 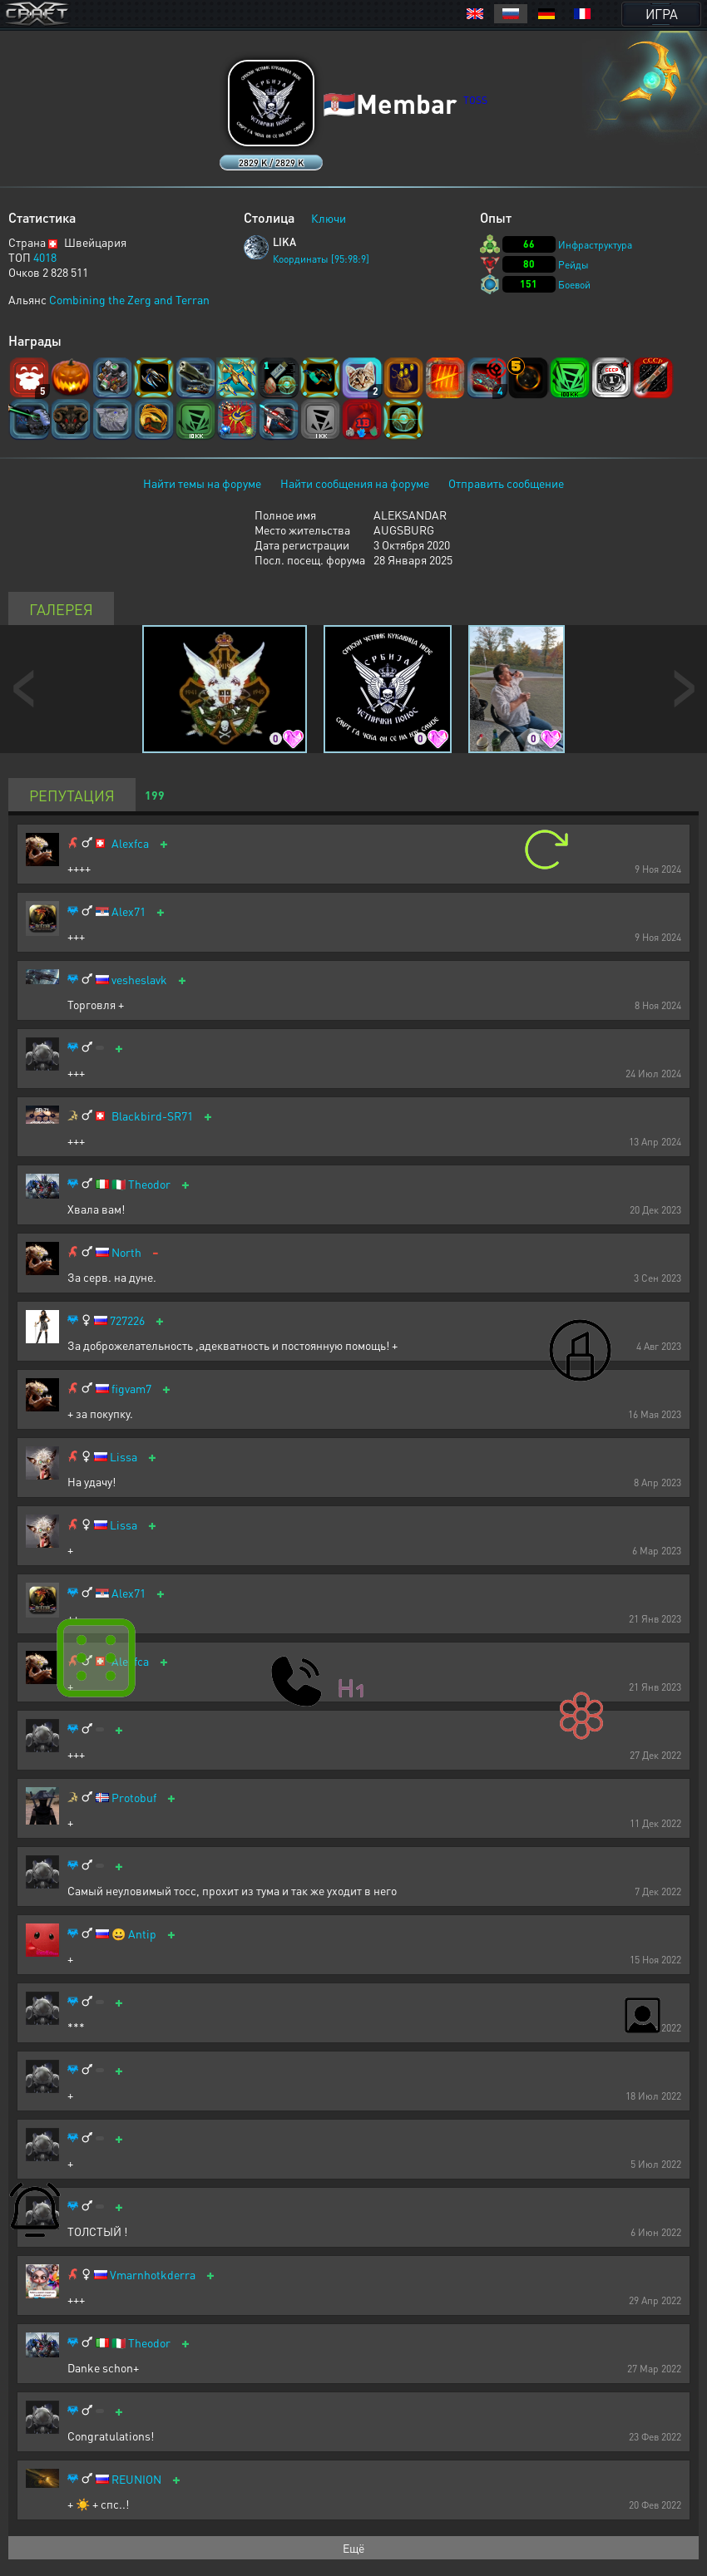 I want to click on activate highlighter tool, so click(x=580, y=1350).